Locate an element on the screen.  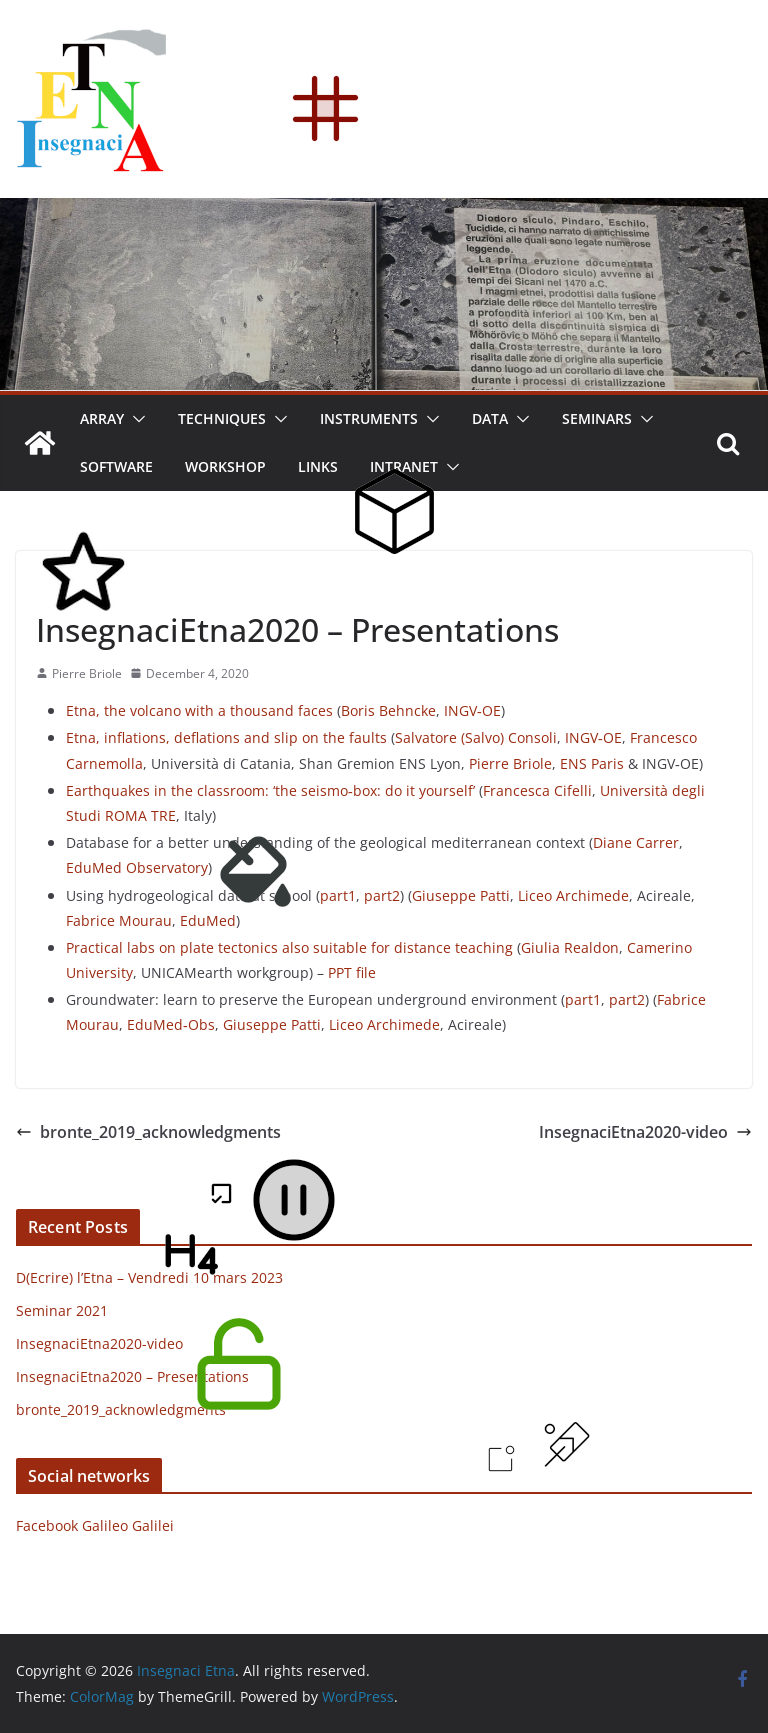
mark task as complete is located at coordinates (221, 1193).